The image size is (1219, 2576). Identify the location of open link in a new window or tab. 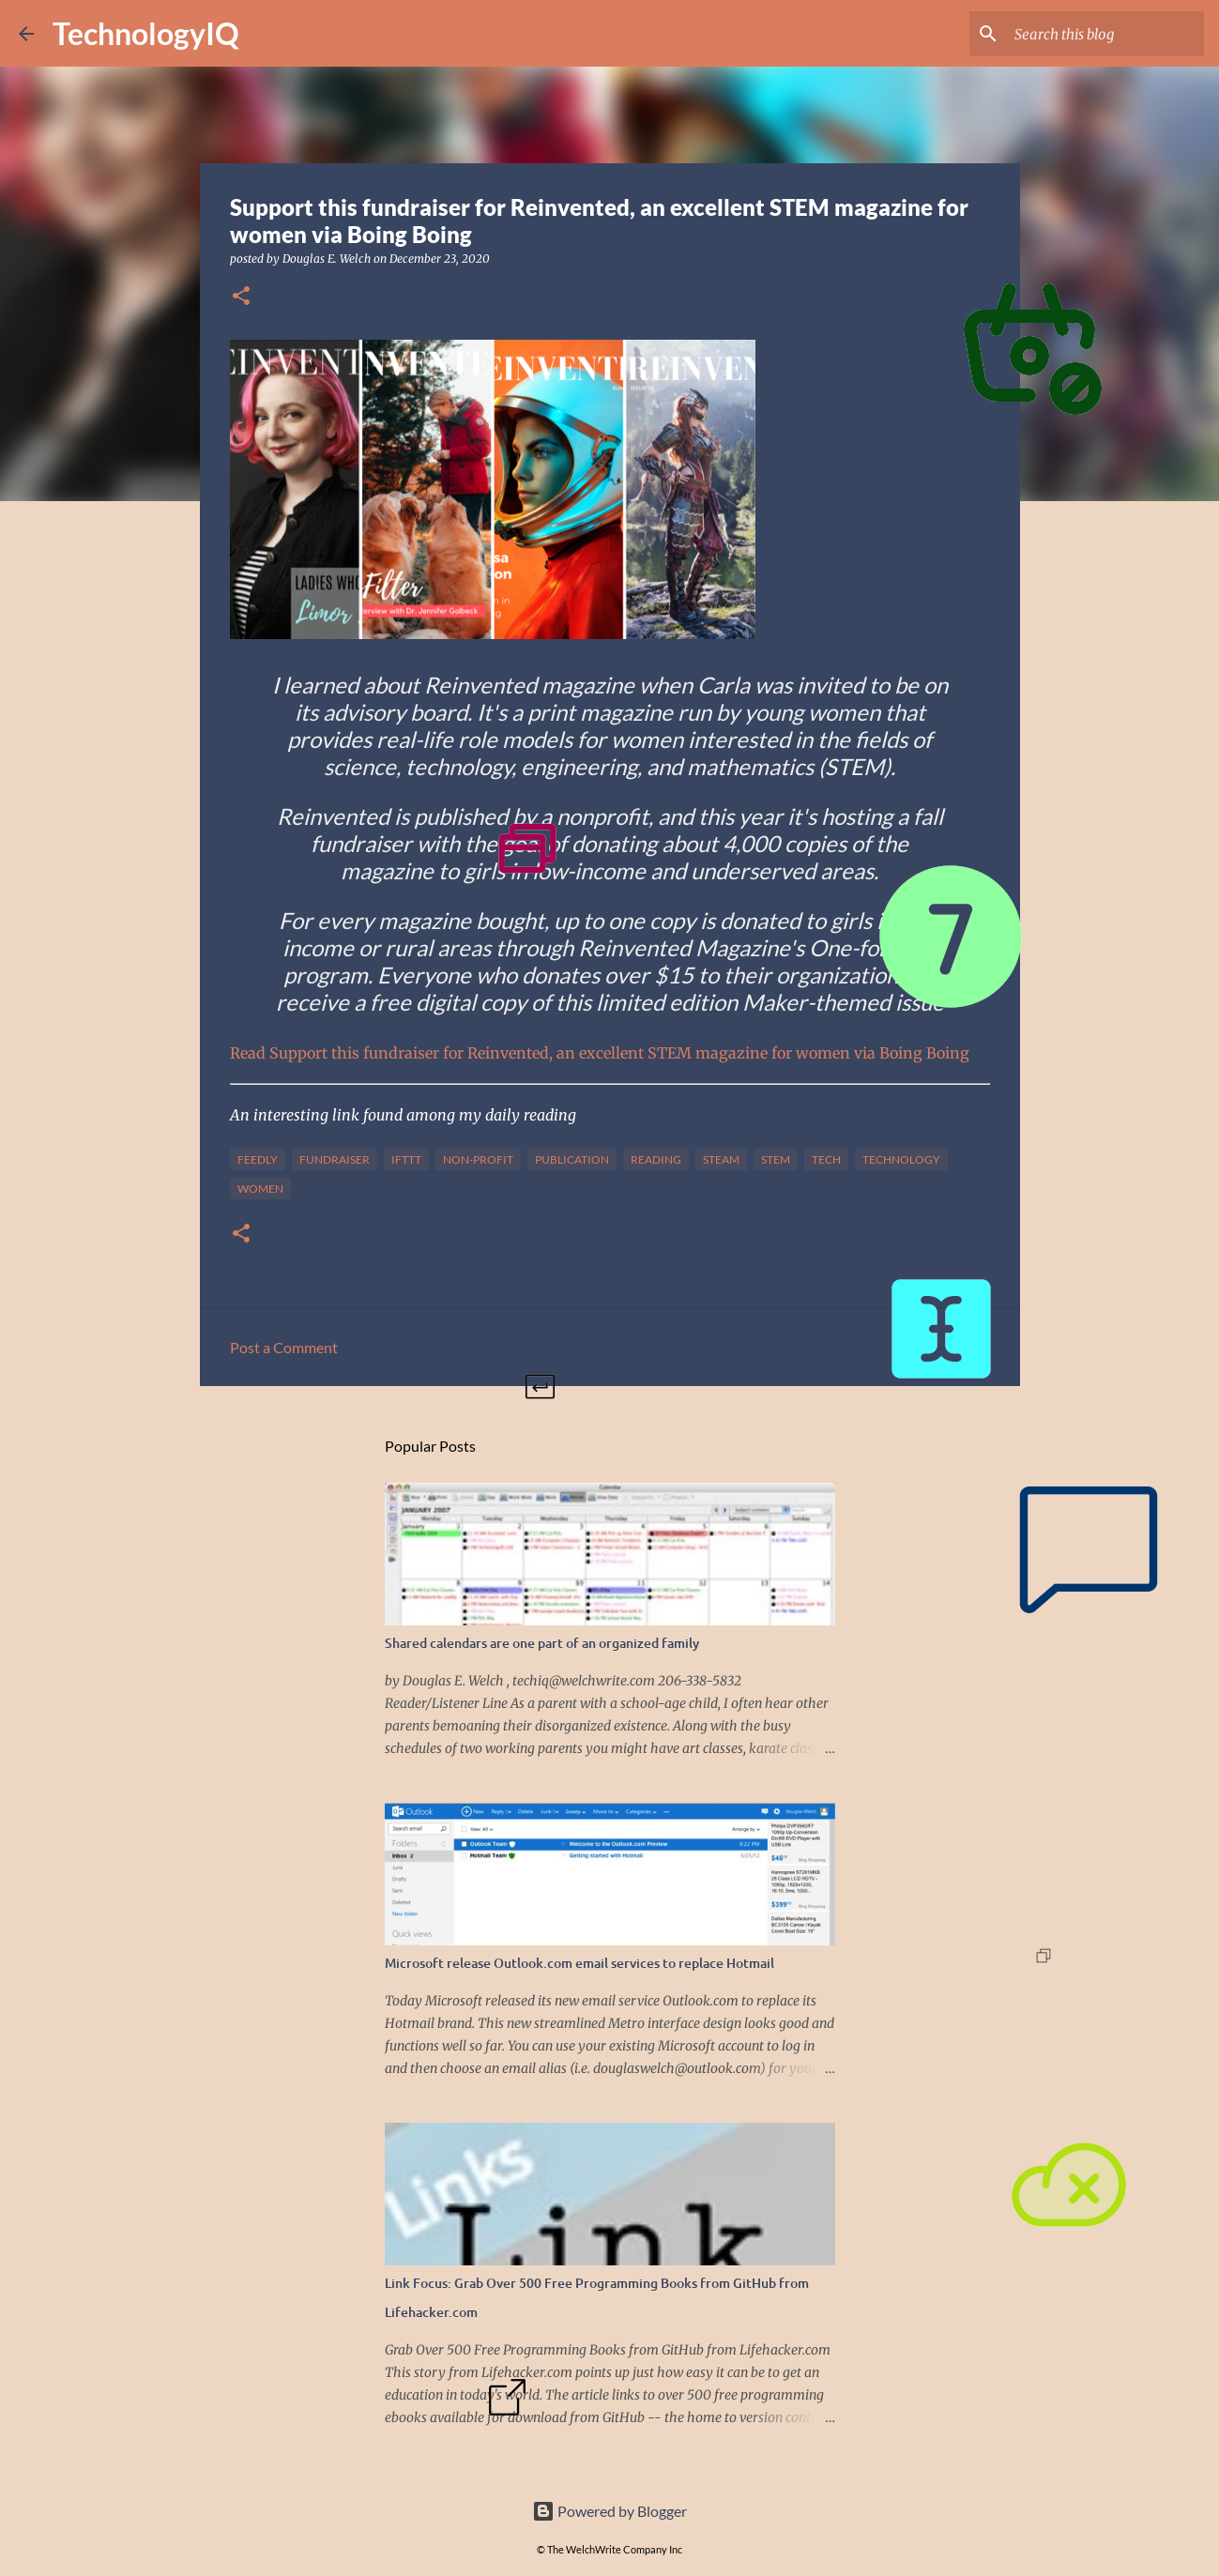
(507, 2397).